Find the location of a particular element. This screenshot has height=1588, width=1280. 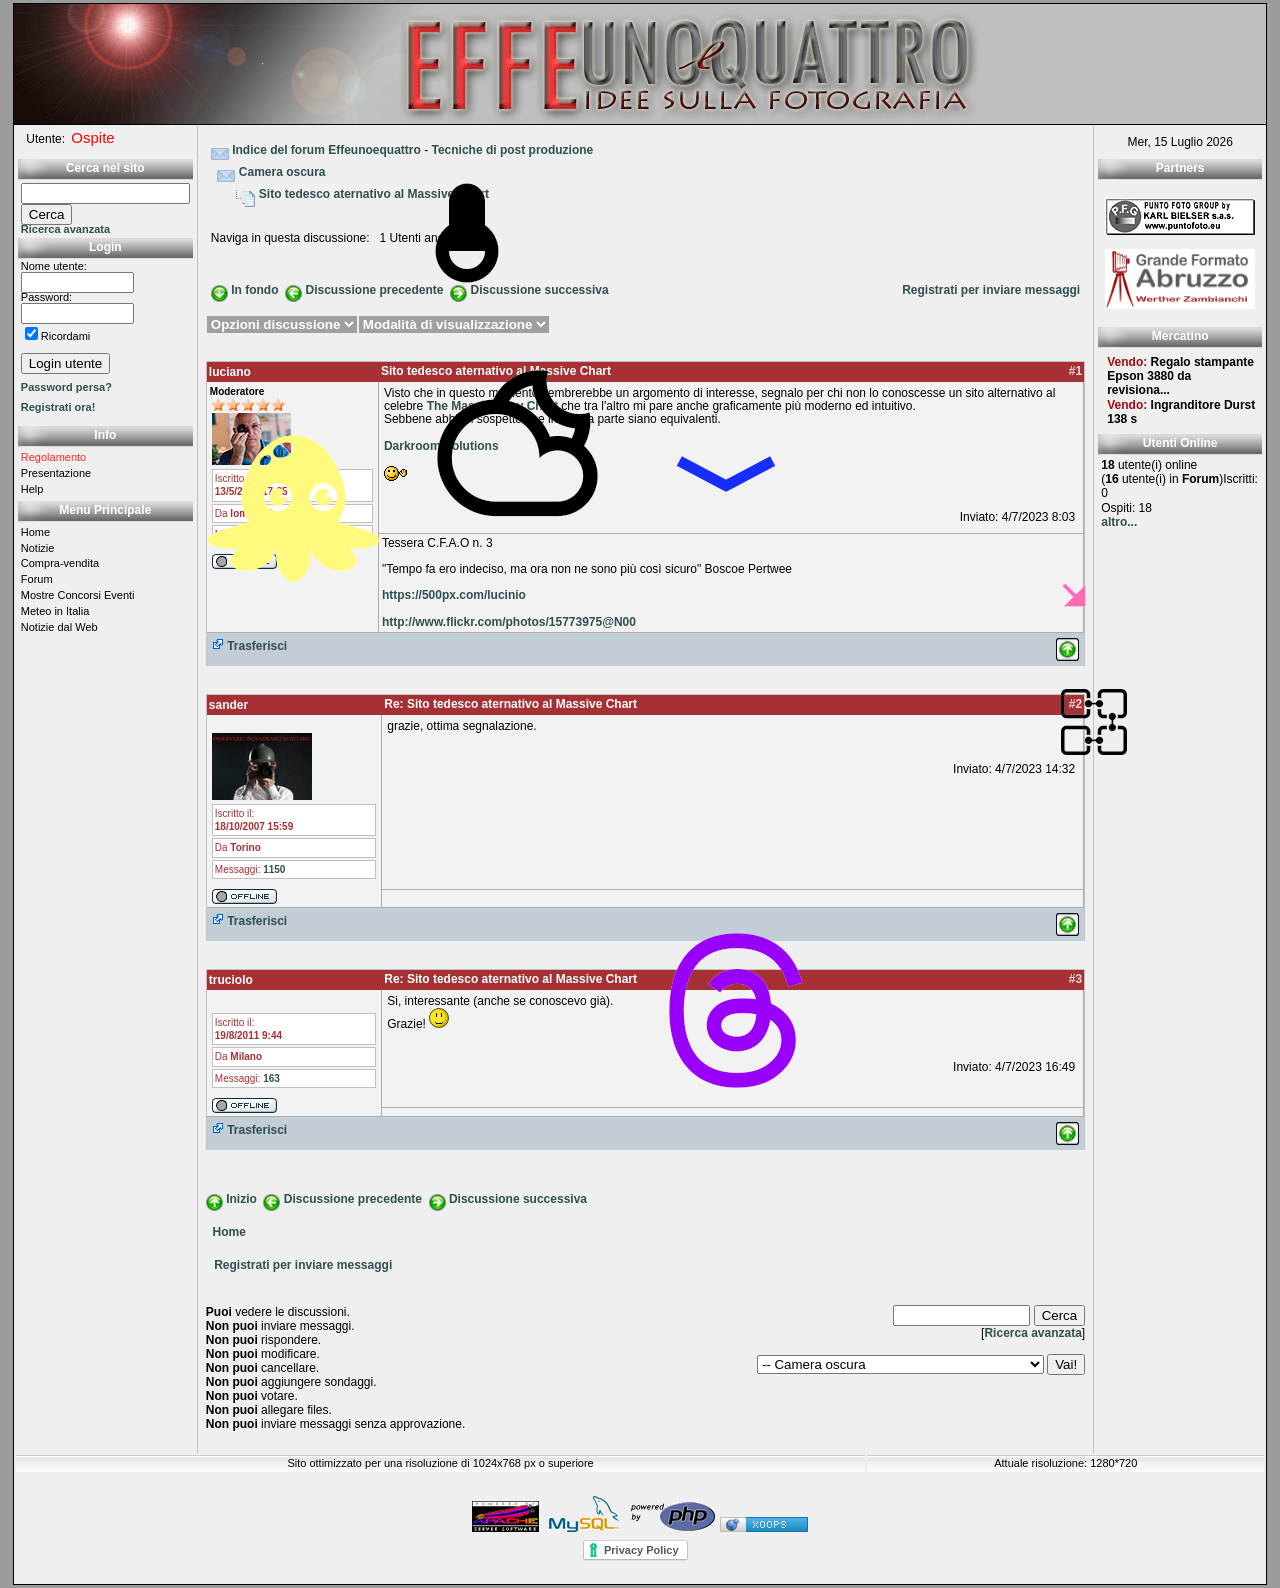

indicates low or cold temperature is located at coordinates (467, 233).